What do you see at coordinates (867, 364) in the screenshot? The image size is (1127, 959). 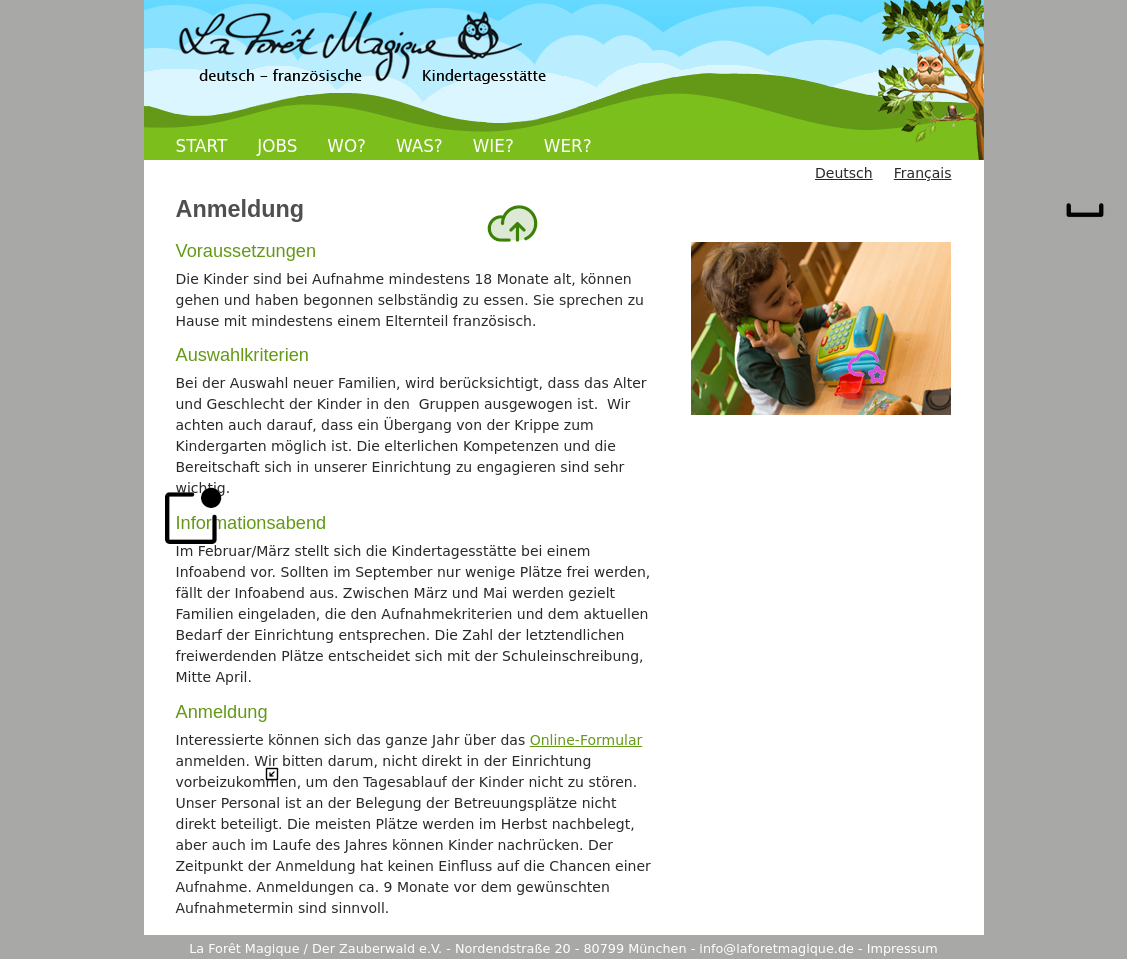 I see `mark cloud content as favorite` at bounding box center [867, 364].